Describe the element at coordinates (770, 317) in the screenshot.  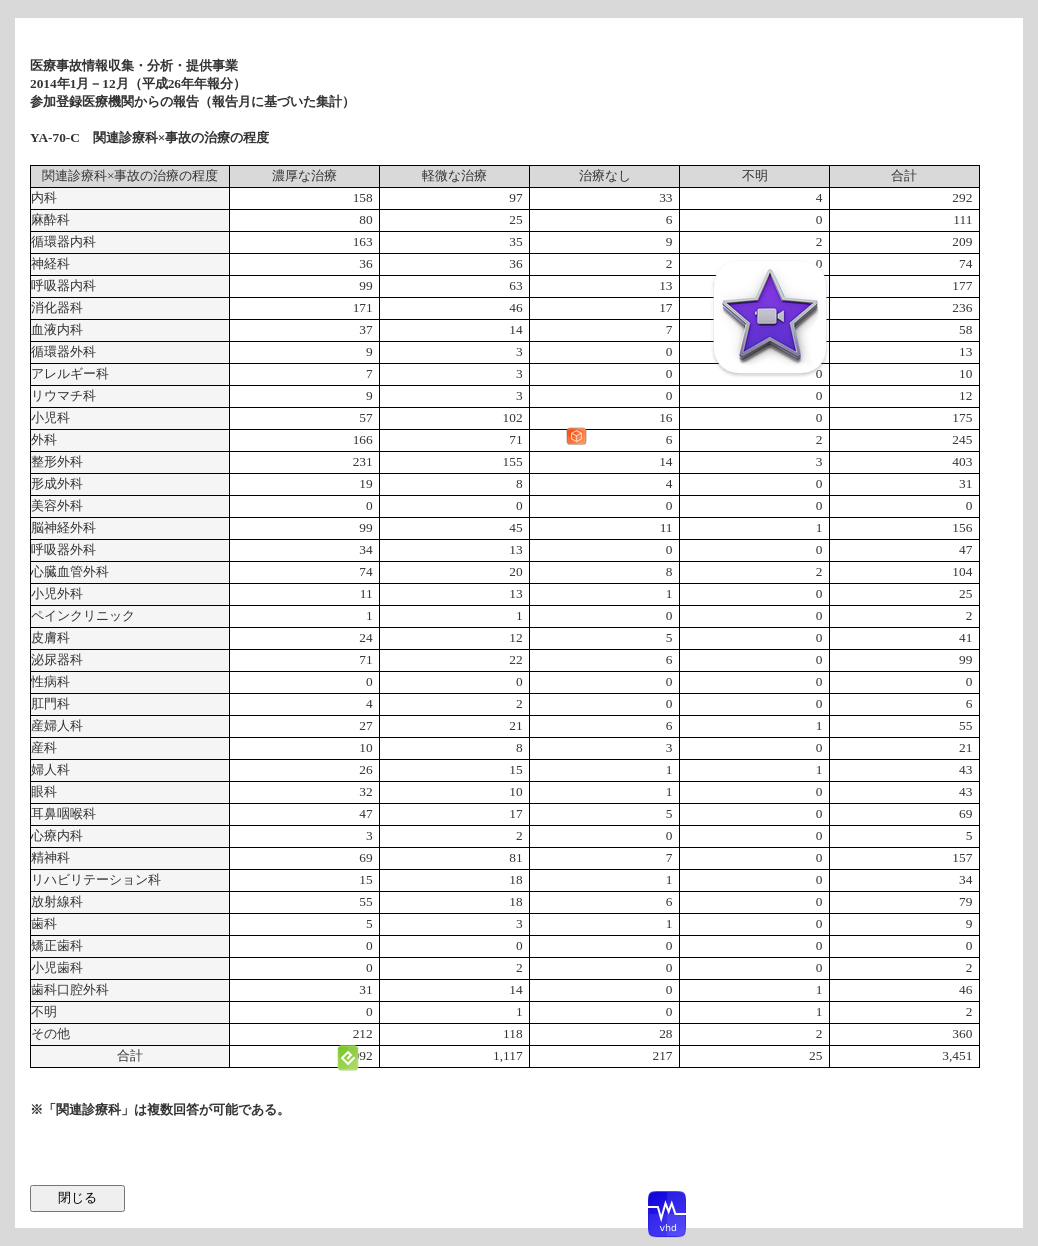
I see `open iMovie video editing application` at that location.